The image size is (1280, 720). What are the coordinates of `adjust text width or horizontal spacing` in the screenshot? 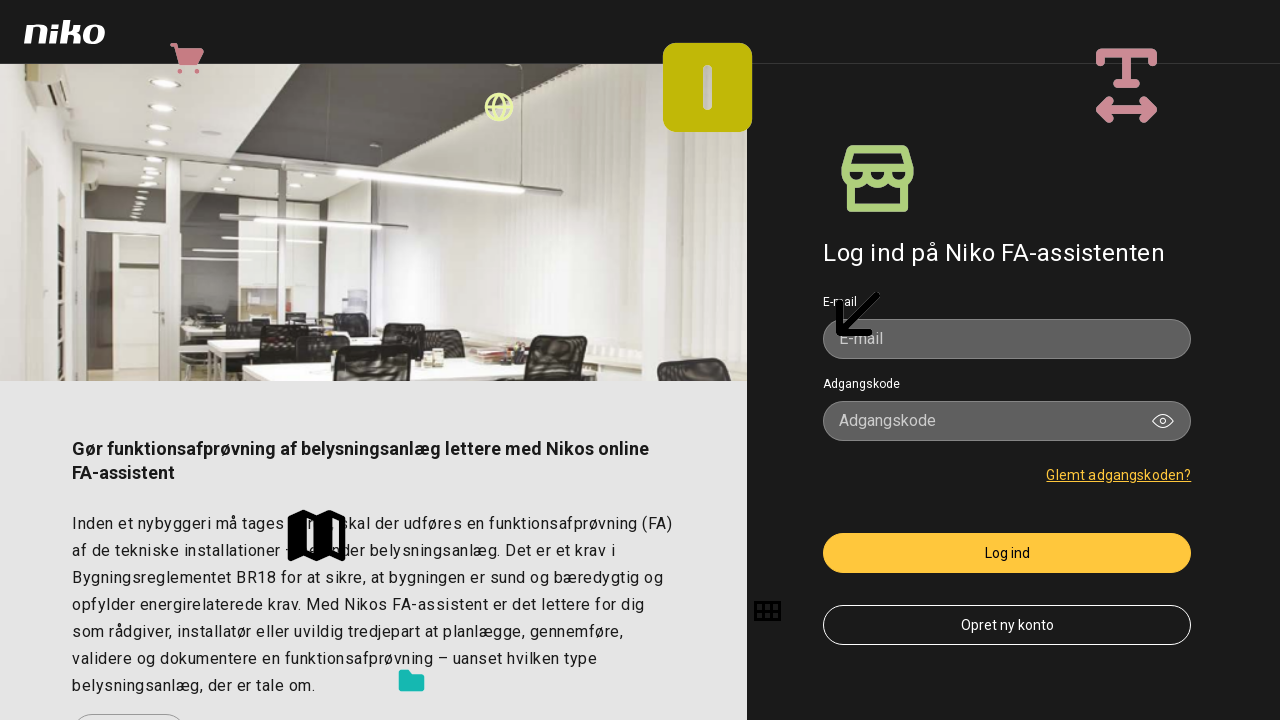 It's located at (1126, 83).